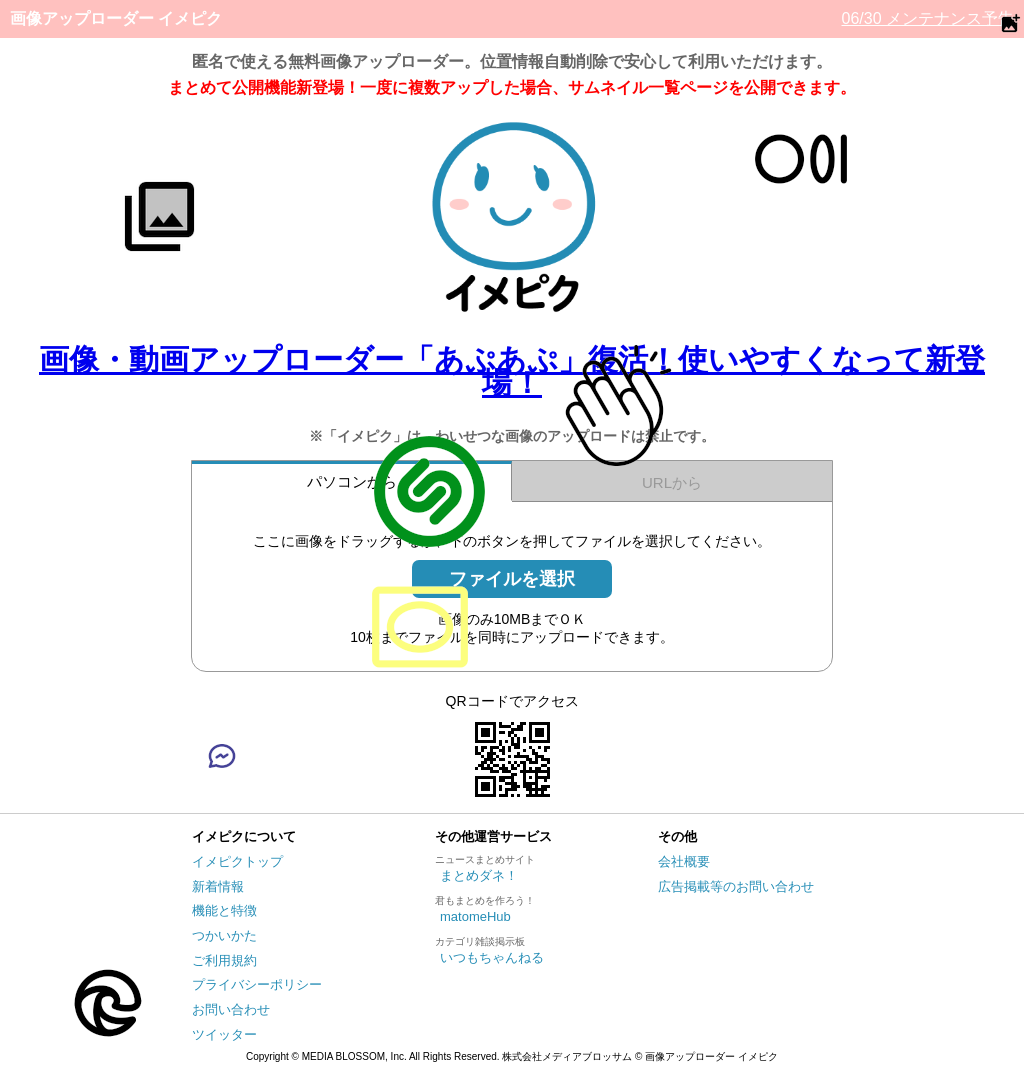 This screenshot has height=1076, width=1024. What do you see at coordinates (222, 756) in the screenshot?
I see `open Facebook Messenger` at bounding box center [222, 756].